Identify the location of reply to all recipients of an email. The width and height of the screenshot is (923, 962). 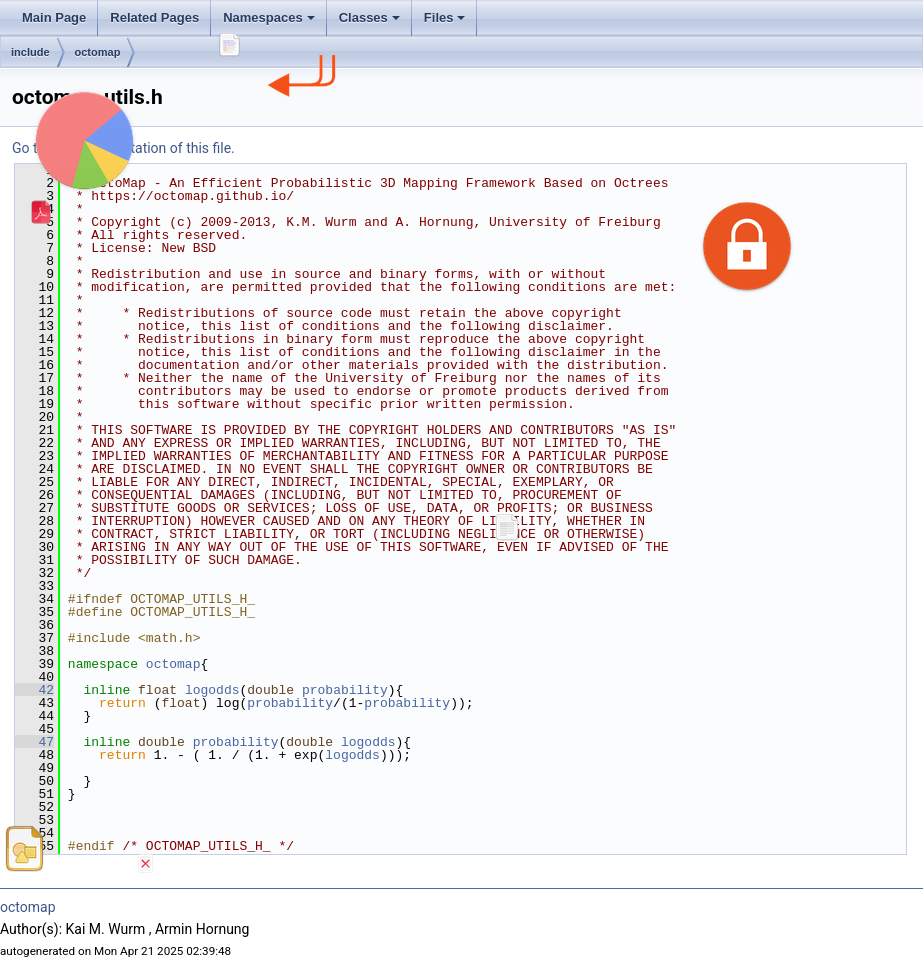
(300, 75).